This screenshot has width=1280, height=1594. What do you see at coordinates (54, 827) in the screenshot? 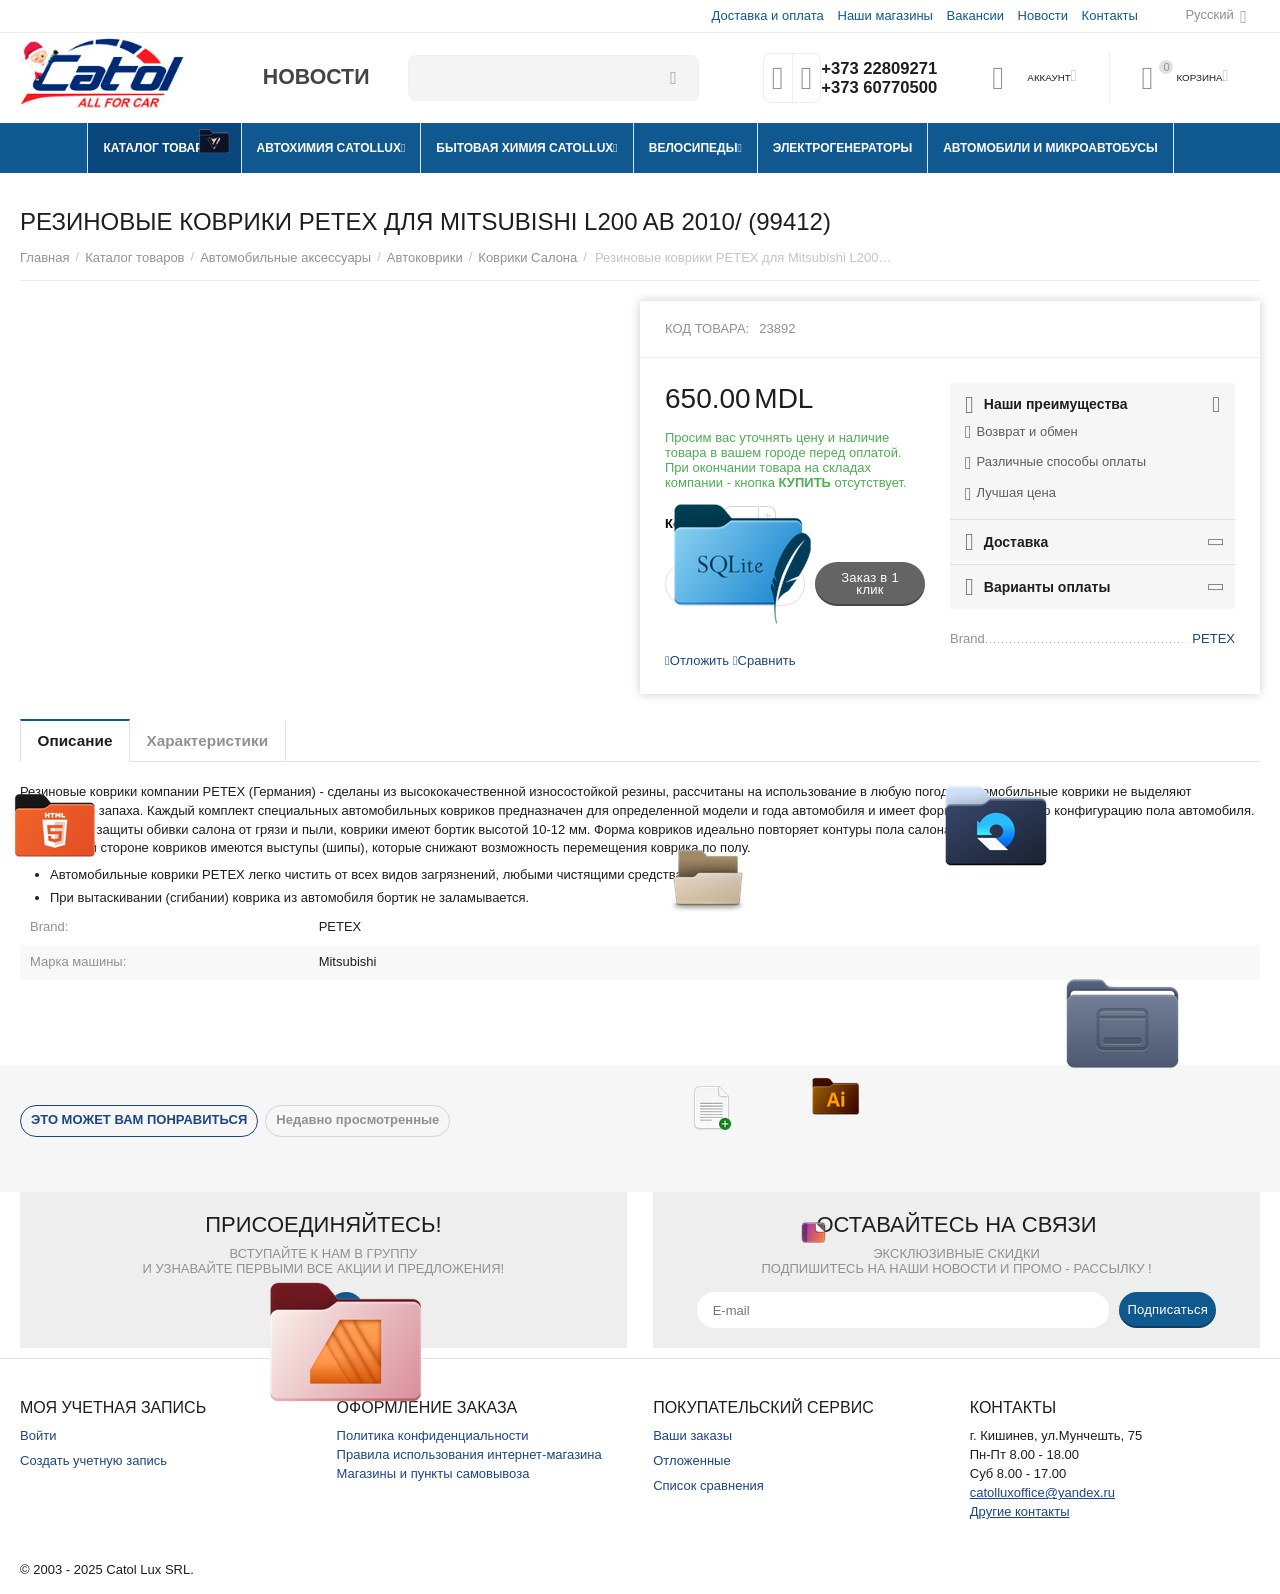
I see `folder containing HTML files` at bounding box center [54, 827].